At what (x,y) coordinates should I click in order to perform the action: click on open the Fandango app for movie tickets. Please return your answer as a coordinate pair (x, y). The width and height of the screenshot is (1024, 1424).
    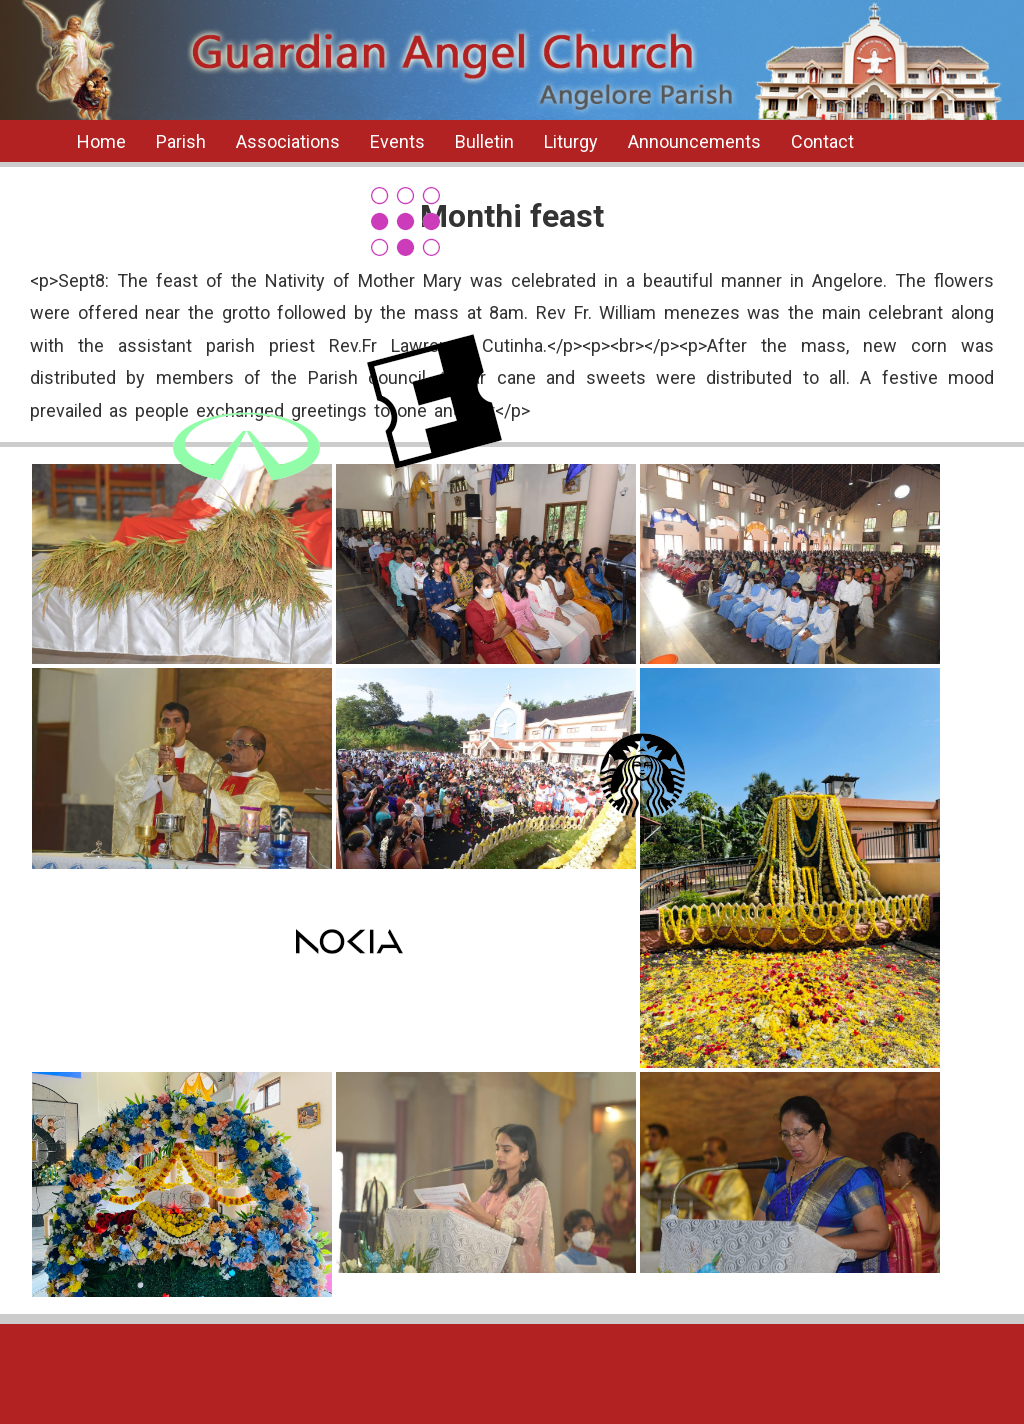
    Looking at the image, I should click on (434, 401).